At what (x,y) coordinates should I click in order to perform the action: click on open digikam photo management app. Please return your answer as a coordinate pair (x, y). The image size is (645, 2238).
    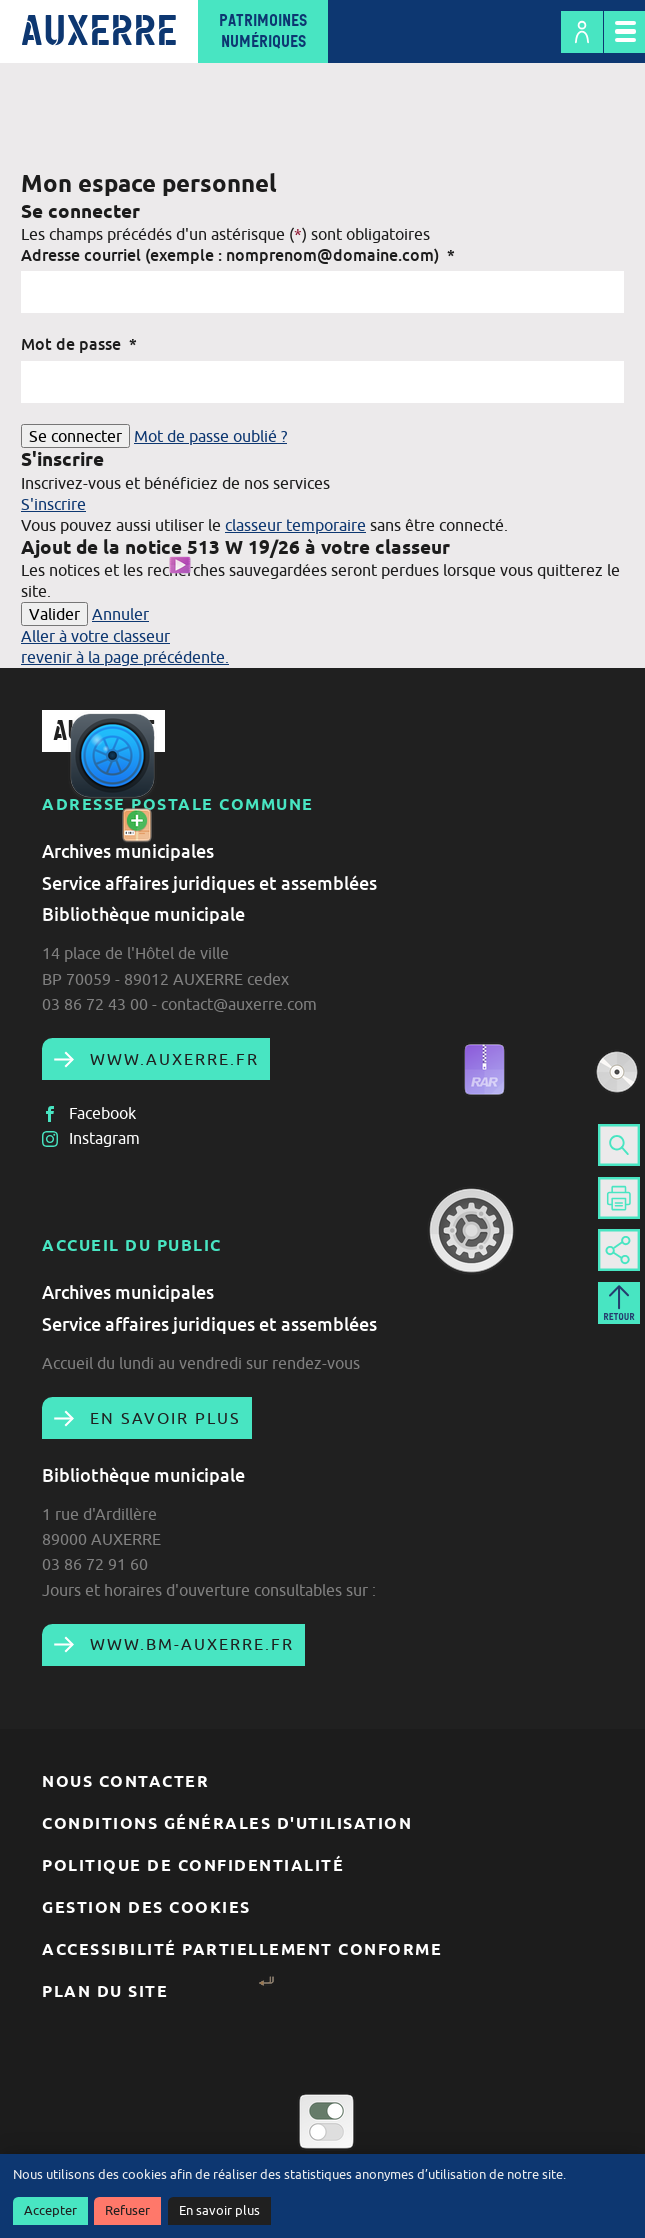
    Looking at the image, I should click on (112, 755).